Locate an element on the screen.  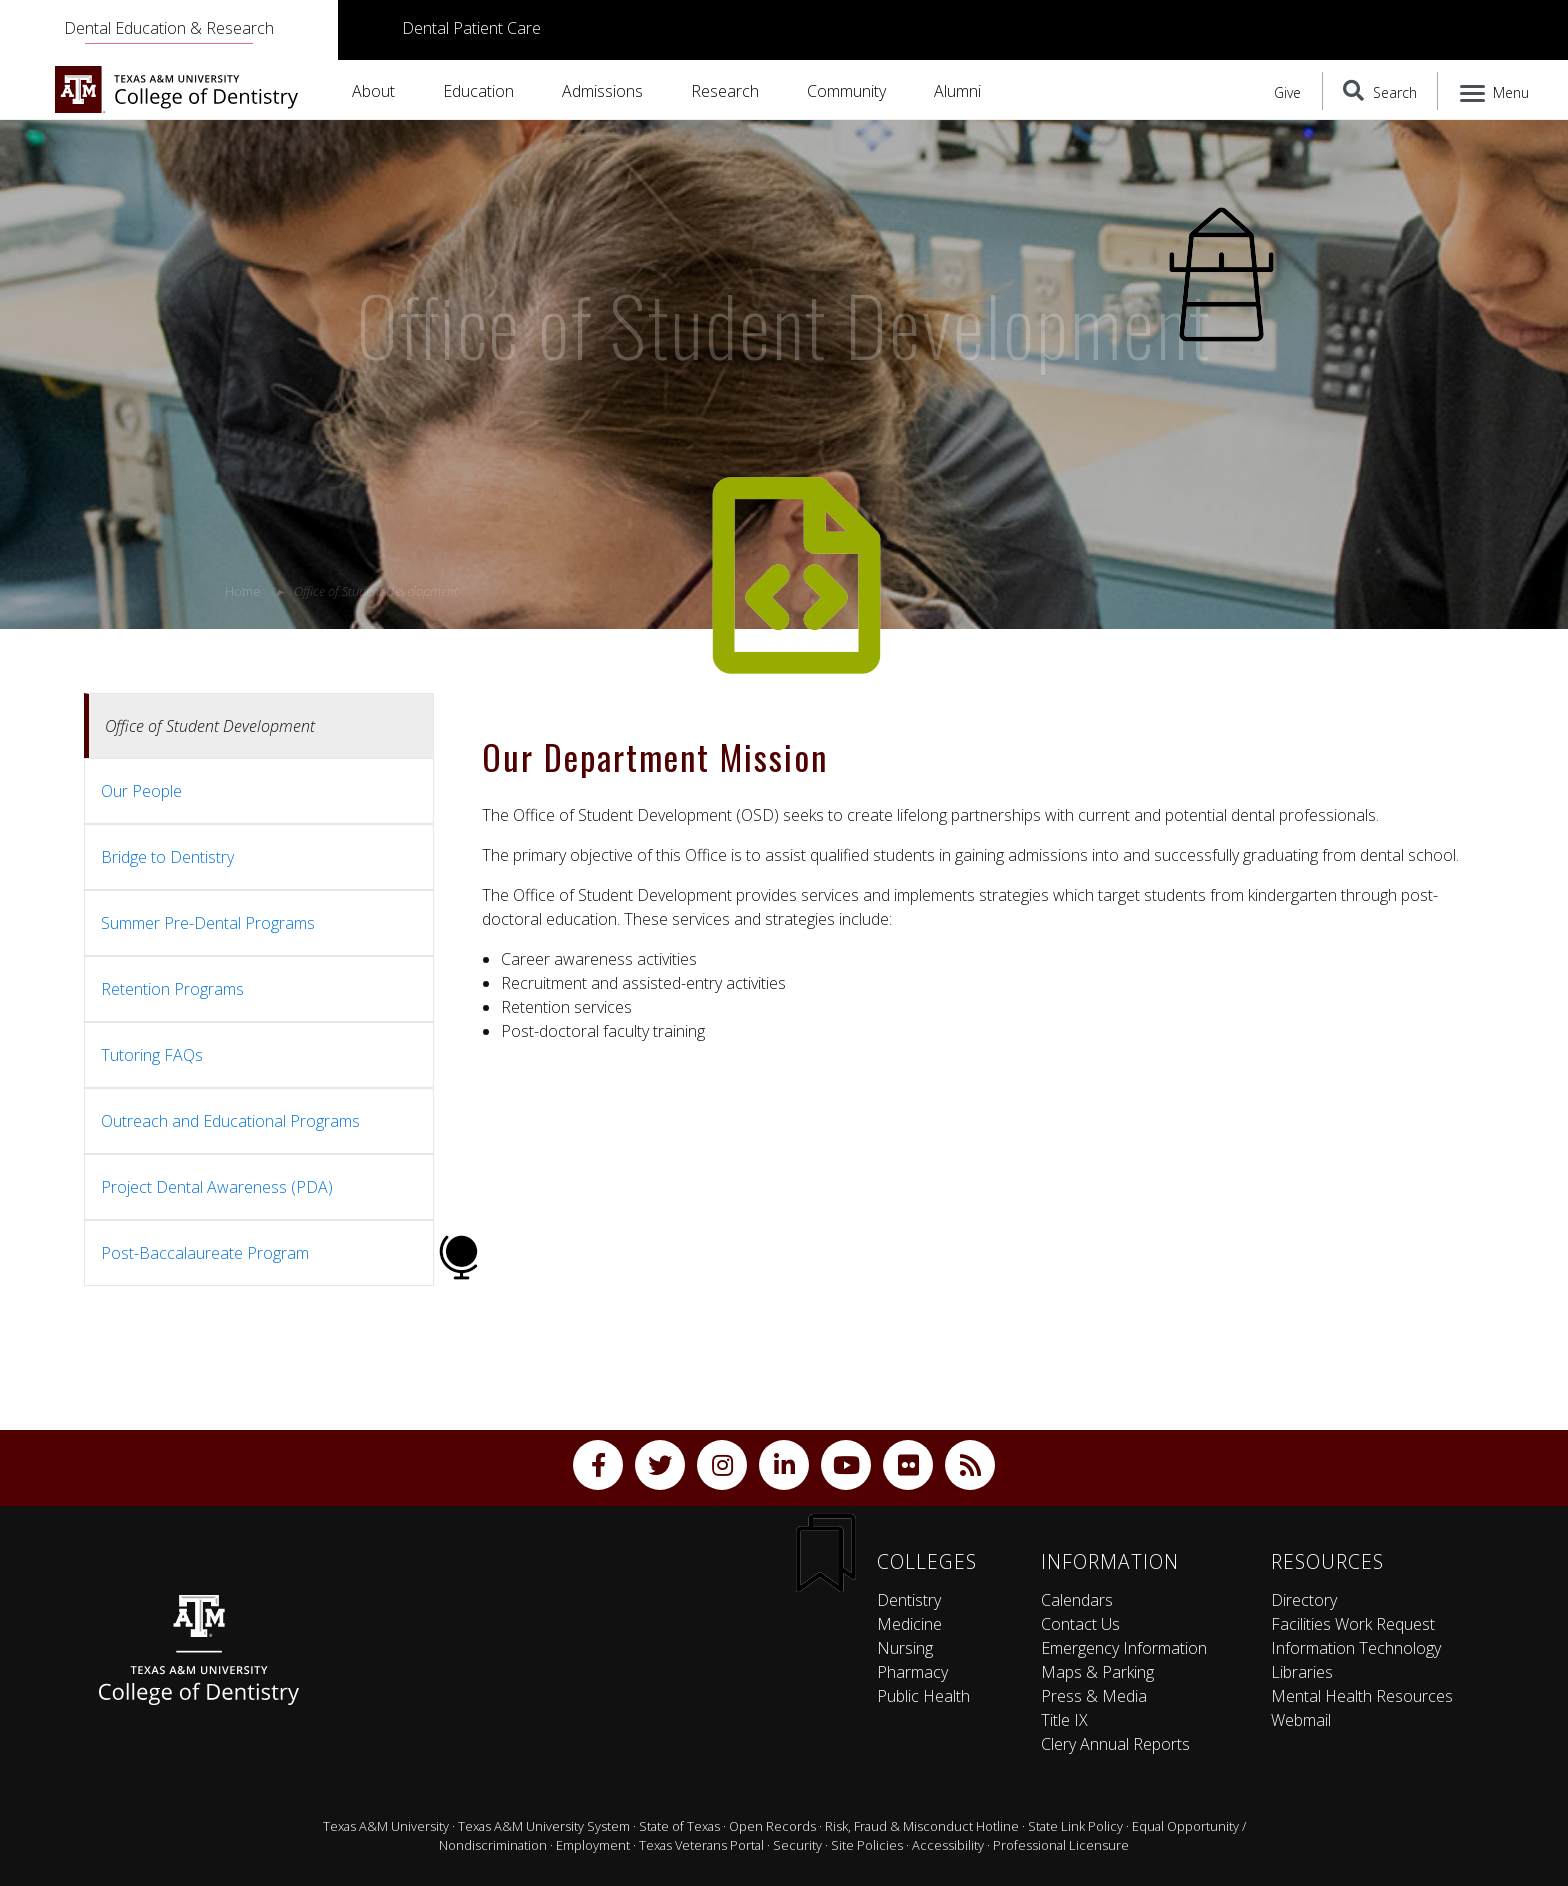
view your saved bookmarks is located at coordinates (826, 1553).